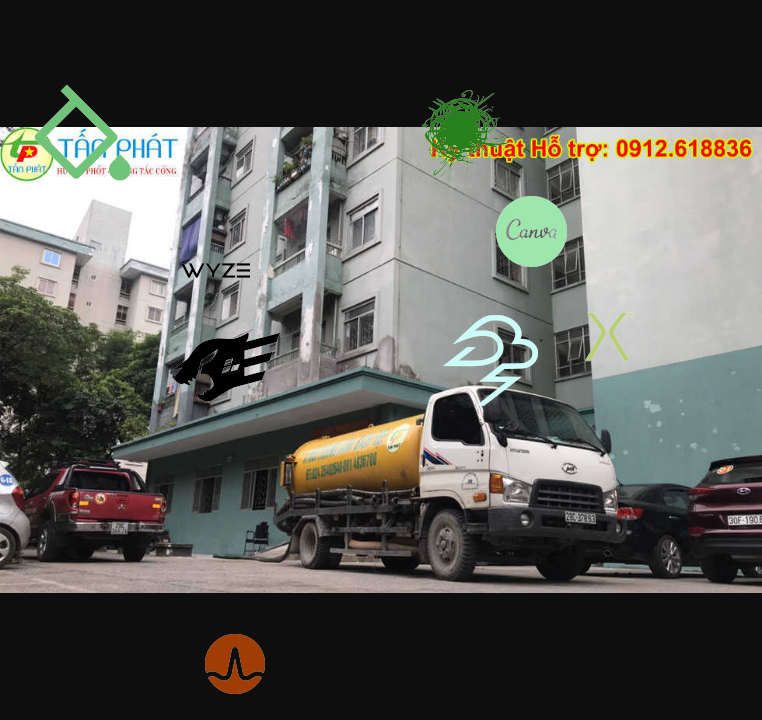 Image resolution: width=762 pixels, height=720 pixels. Describe the element at coordinates (609, 336) in the screenshot. I see `chemex brand logo` at that location.